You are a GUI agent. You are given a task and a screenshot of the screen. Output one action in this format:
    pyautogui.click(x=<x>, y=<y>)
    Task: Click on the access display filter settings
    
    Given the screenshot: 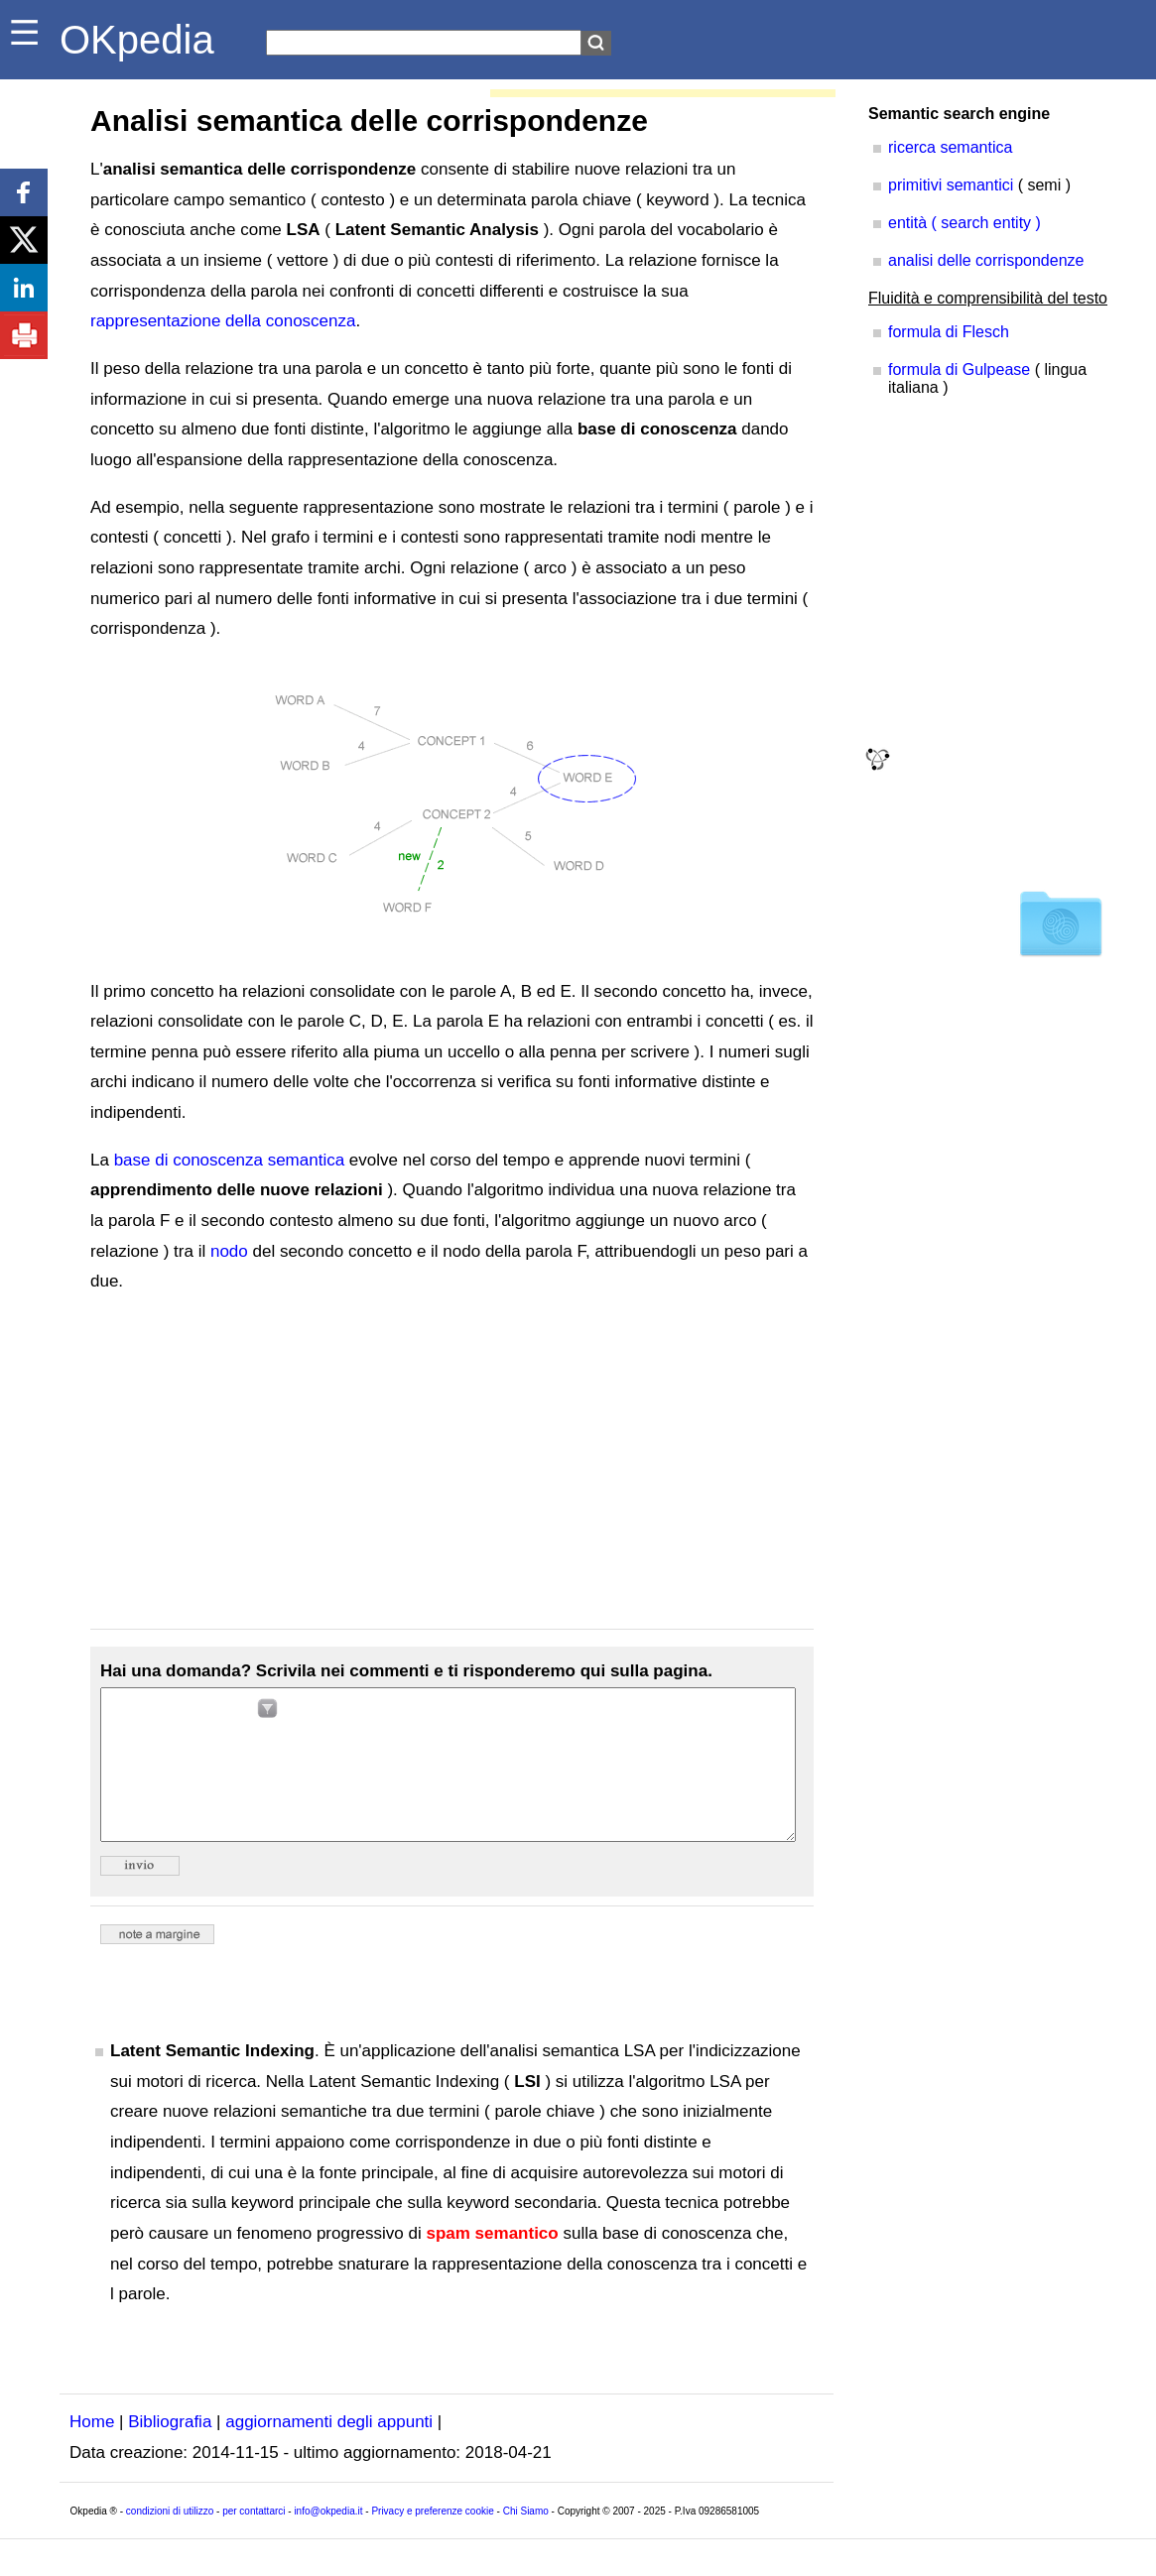 What is the action you would take?
    pyautogui.click(x=267, y=1708)
    